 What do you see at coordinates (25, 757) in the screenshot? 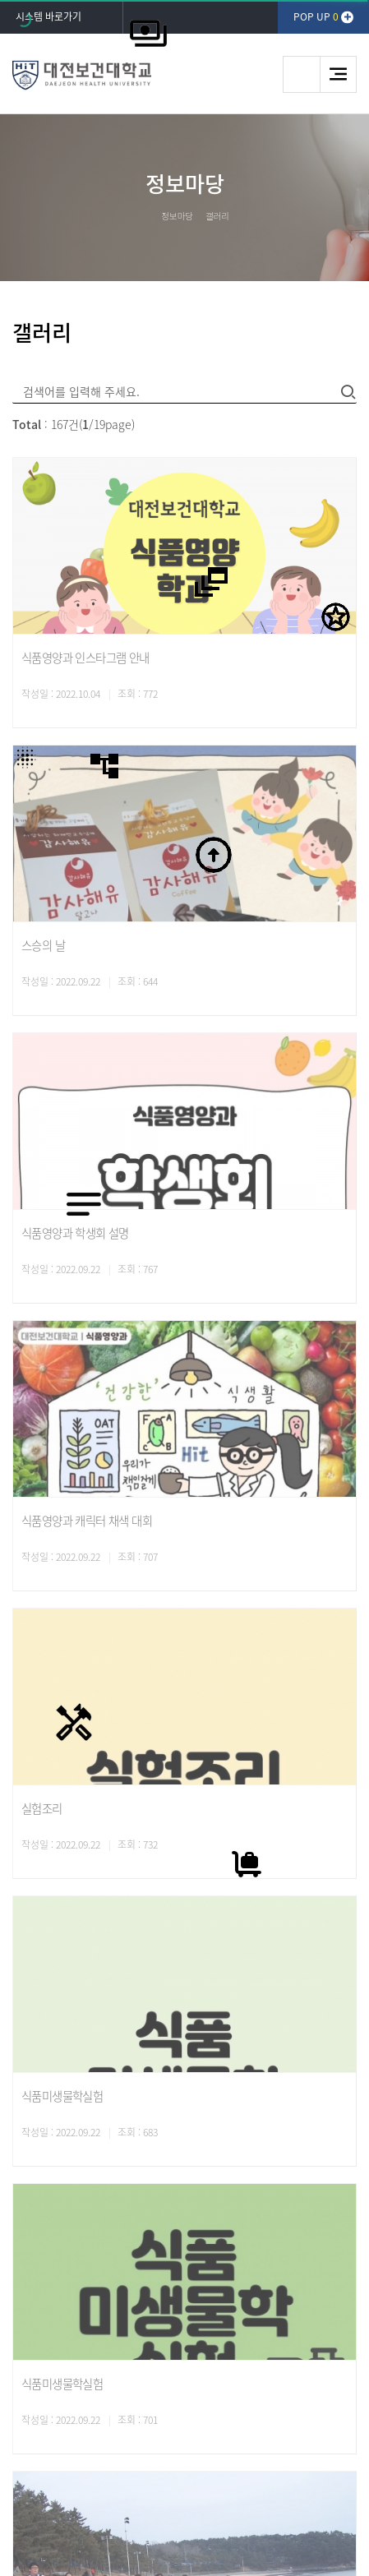
I see `apply blur effect to image` at bounding box center [25, 757].